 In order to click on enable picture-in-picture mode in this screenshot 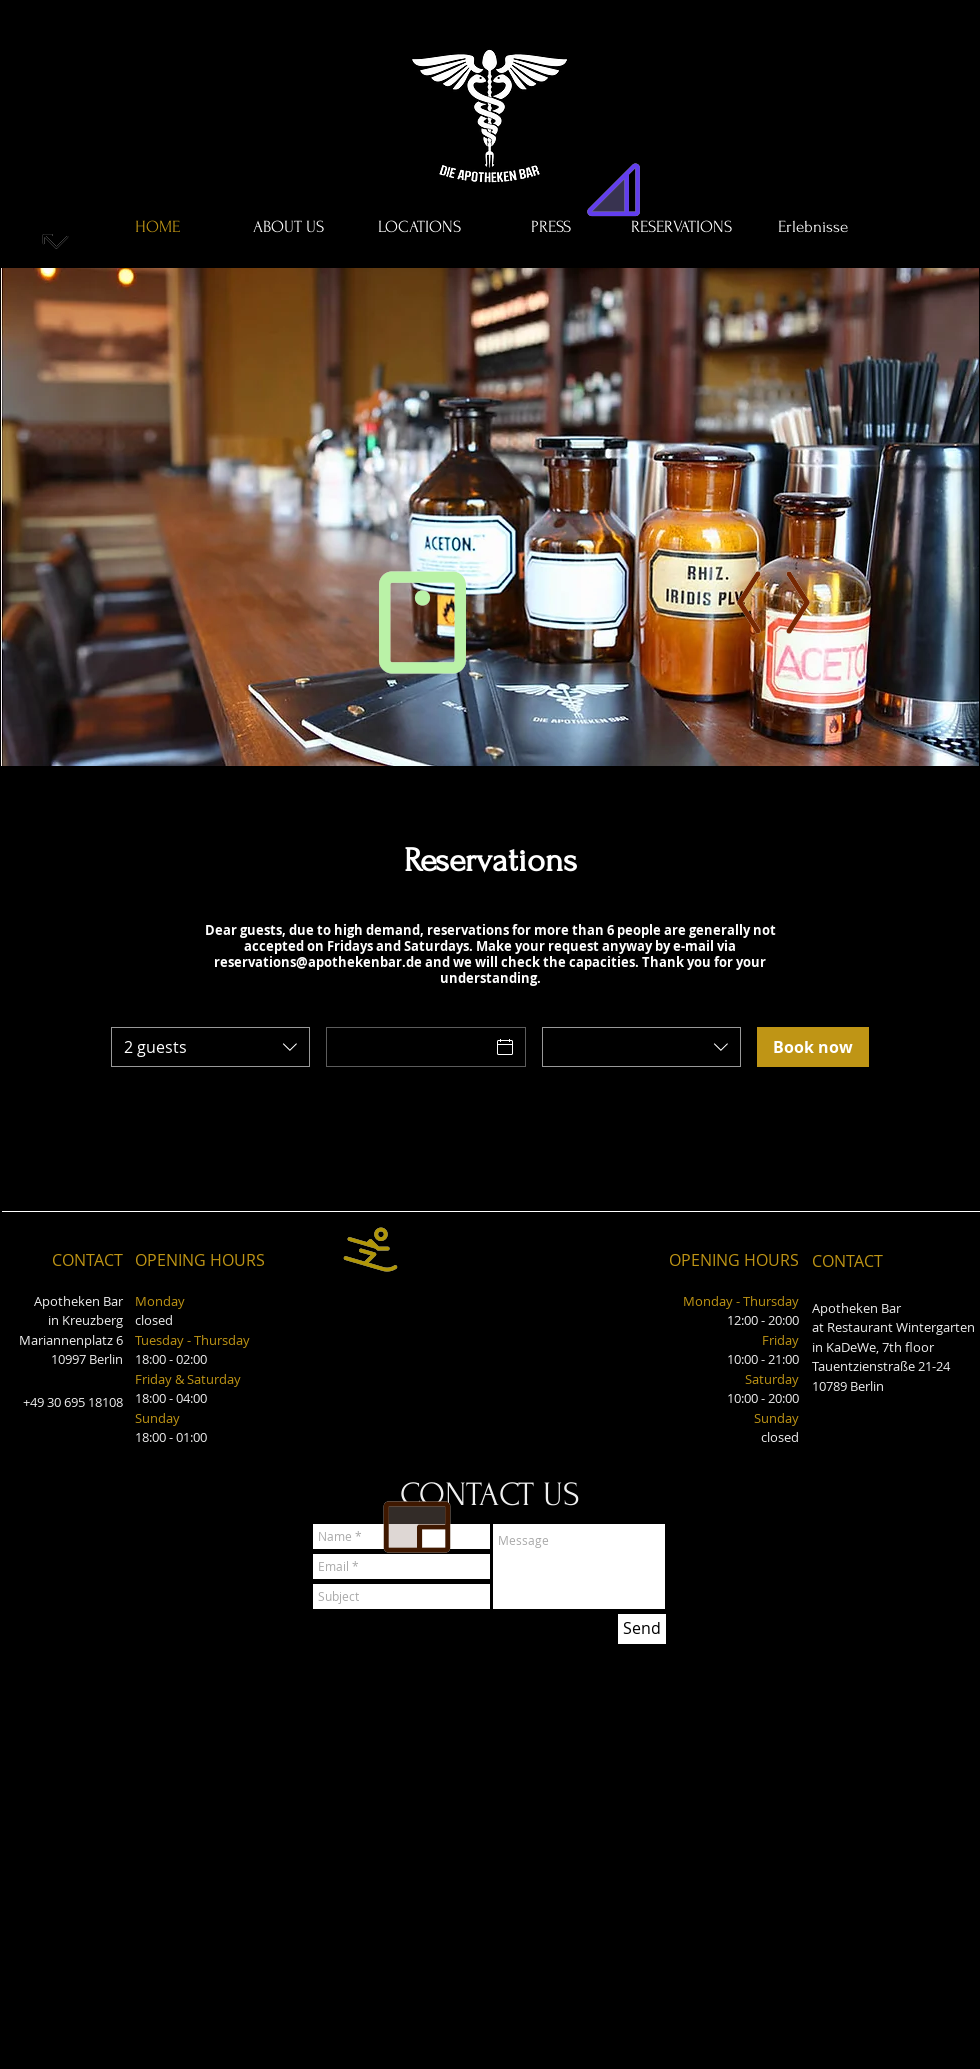, I will do `click(417, 1527)`.